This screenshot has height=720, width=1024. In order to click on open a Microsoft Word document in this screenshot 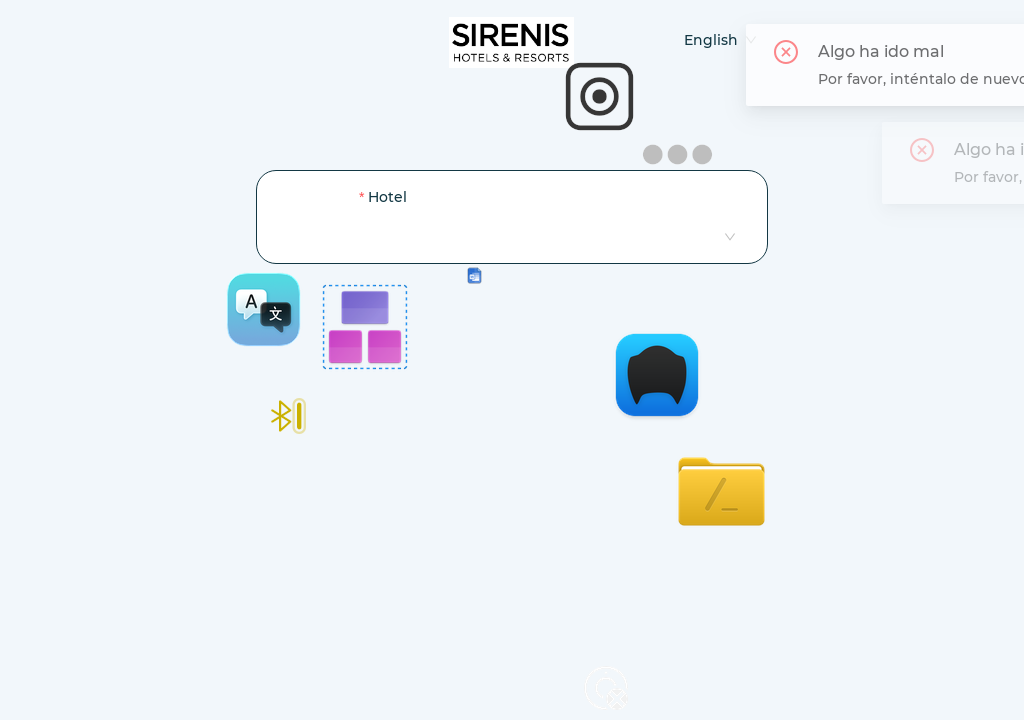, I will do `click(474, 275)`.